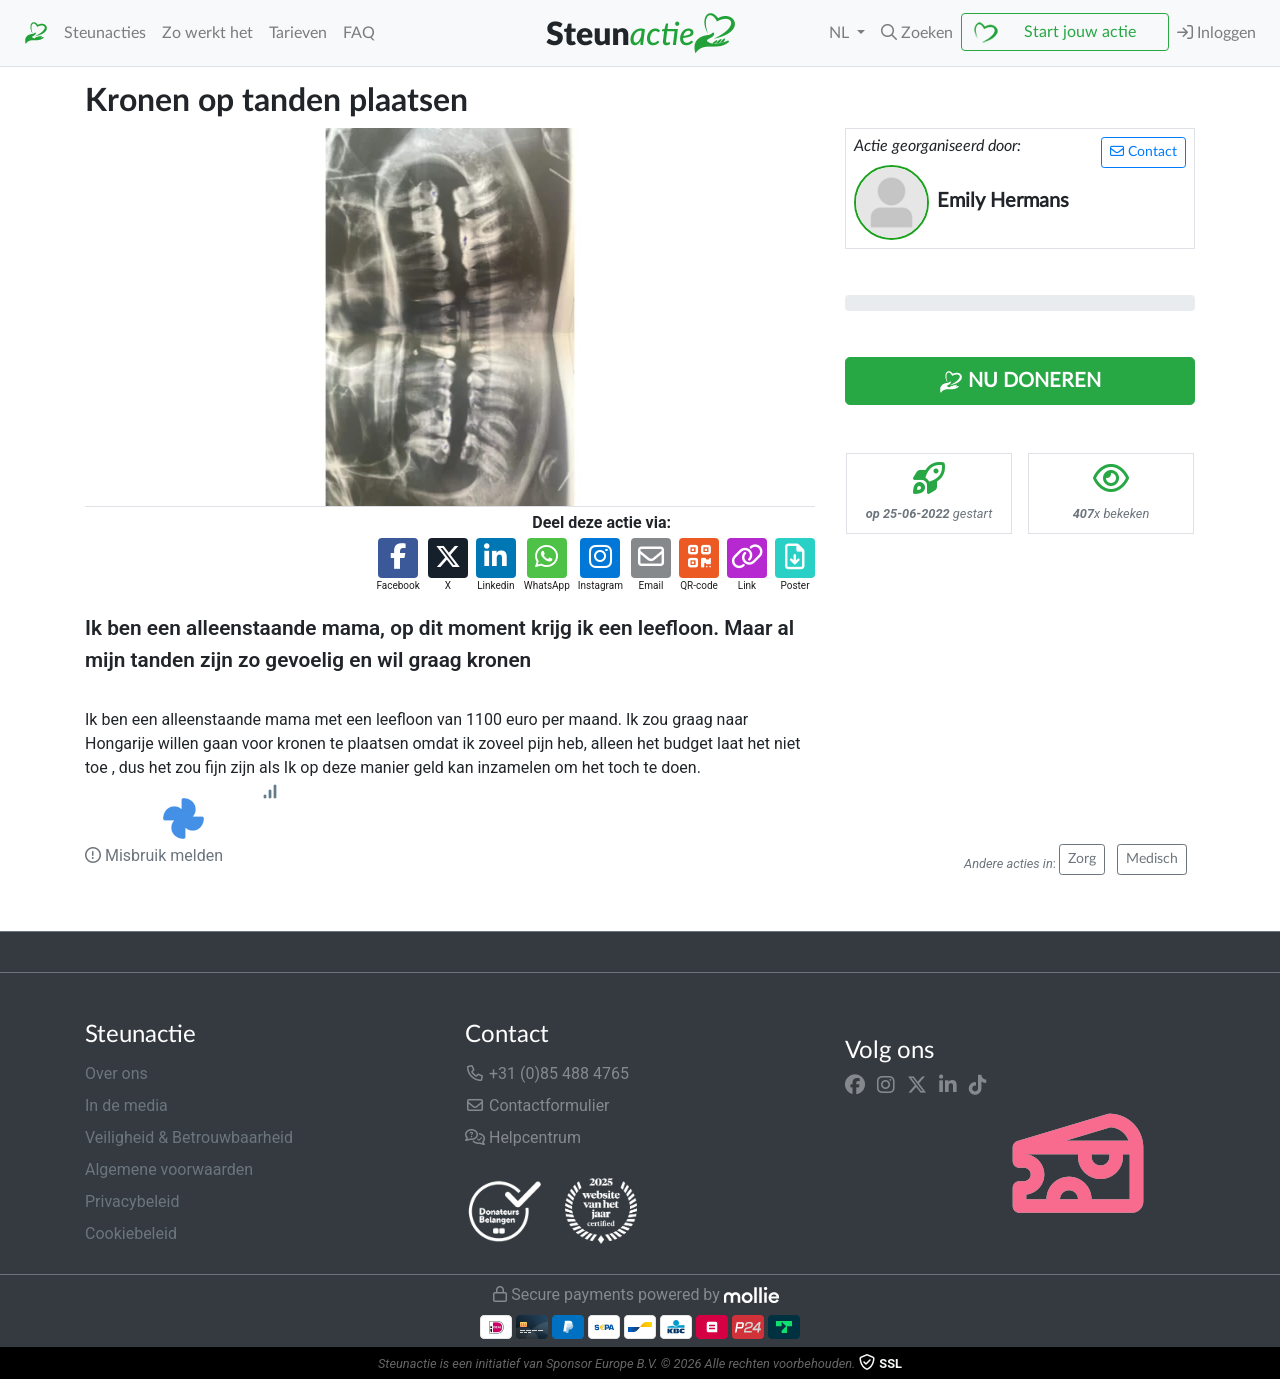 The width and height of the screenshot is (1280, 1379). What do you see at coordinates (183, 818) in the screenshot?
I see `access wind or renewable energy settings` at bounding box center [183, 818].